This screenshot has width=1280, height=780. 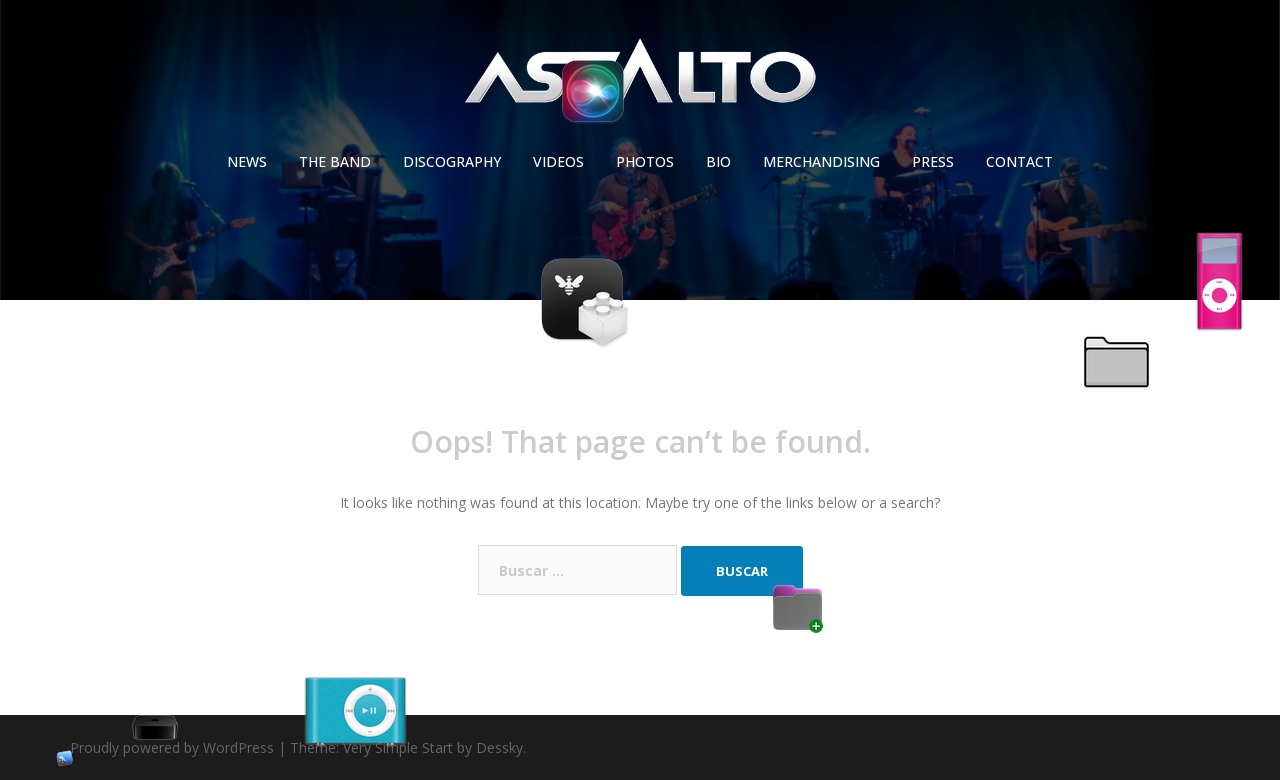 I want to click on iPod shuffle device connected, so click(x=355, y=692).